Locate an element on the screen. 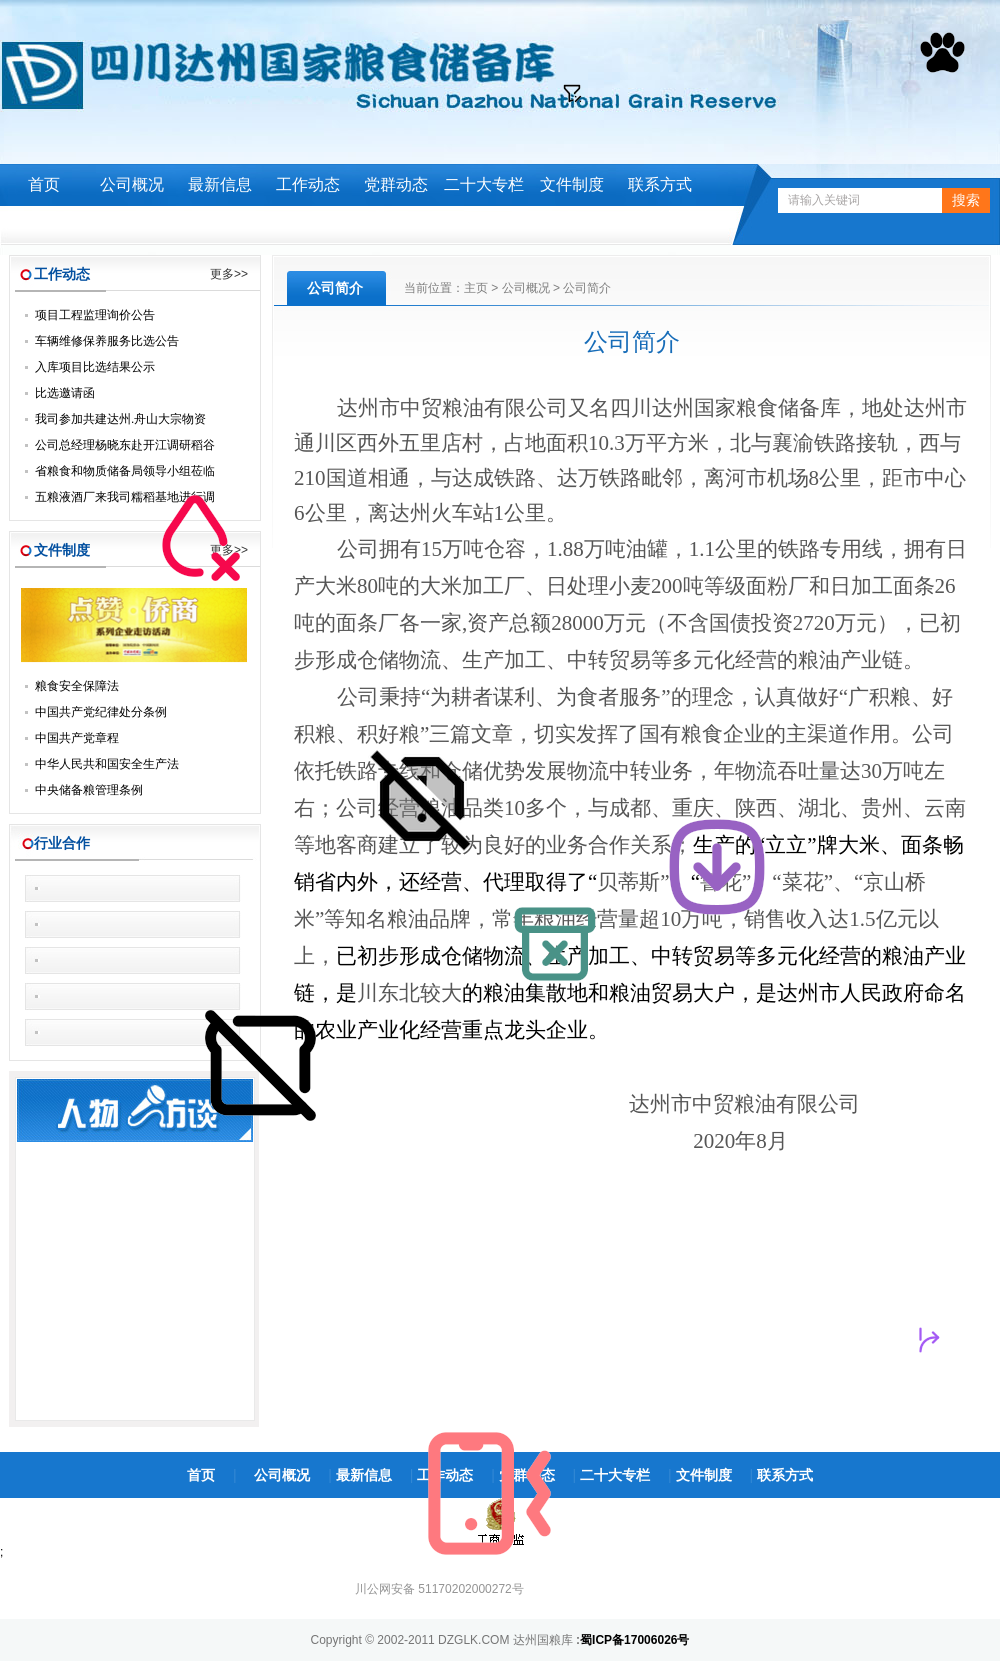  remove item from archive is located at coordinates (555, 944).